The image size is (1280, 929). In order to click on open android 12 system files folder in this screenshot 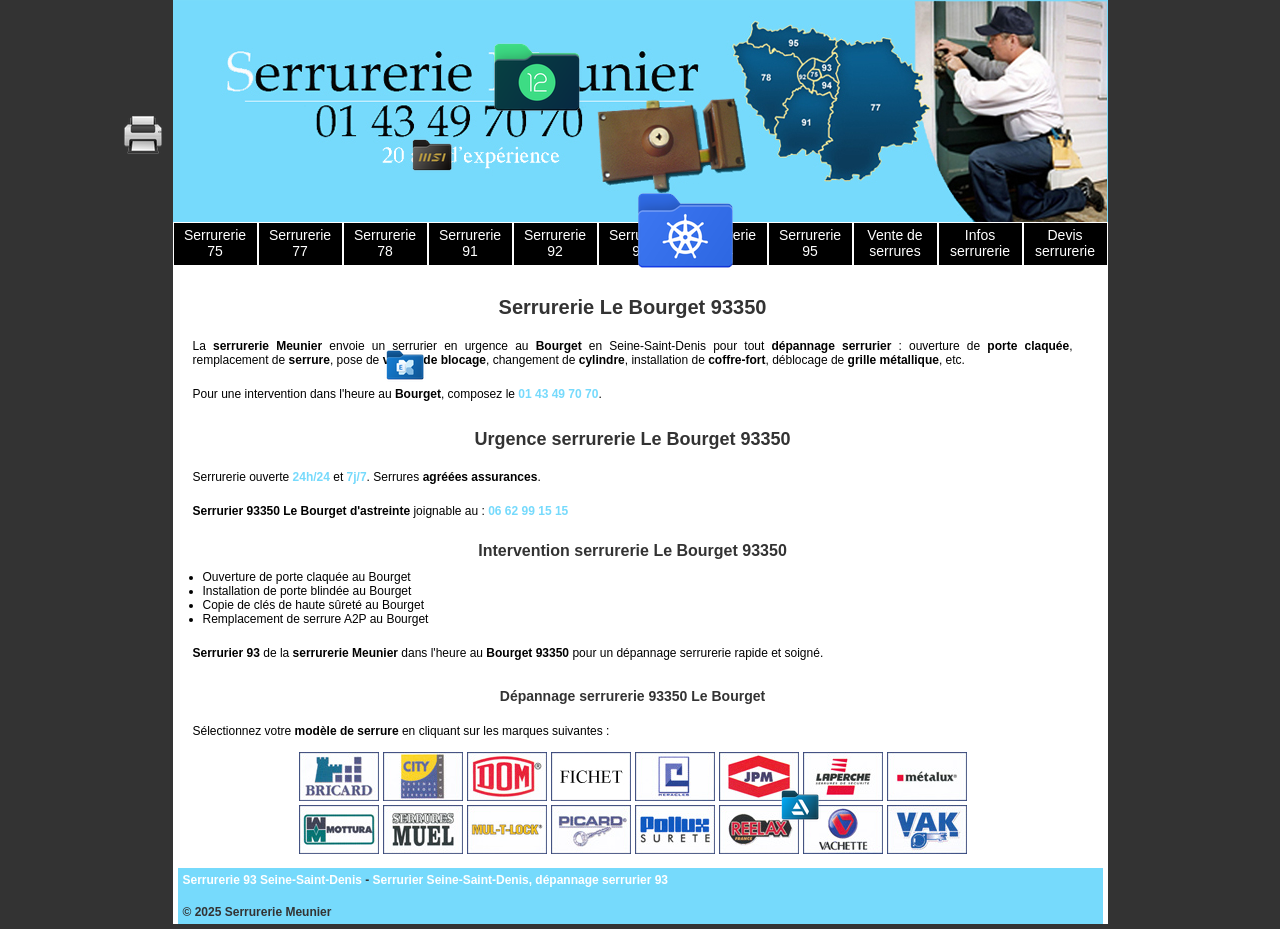, I will do `click(536, 79)`.